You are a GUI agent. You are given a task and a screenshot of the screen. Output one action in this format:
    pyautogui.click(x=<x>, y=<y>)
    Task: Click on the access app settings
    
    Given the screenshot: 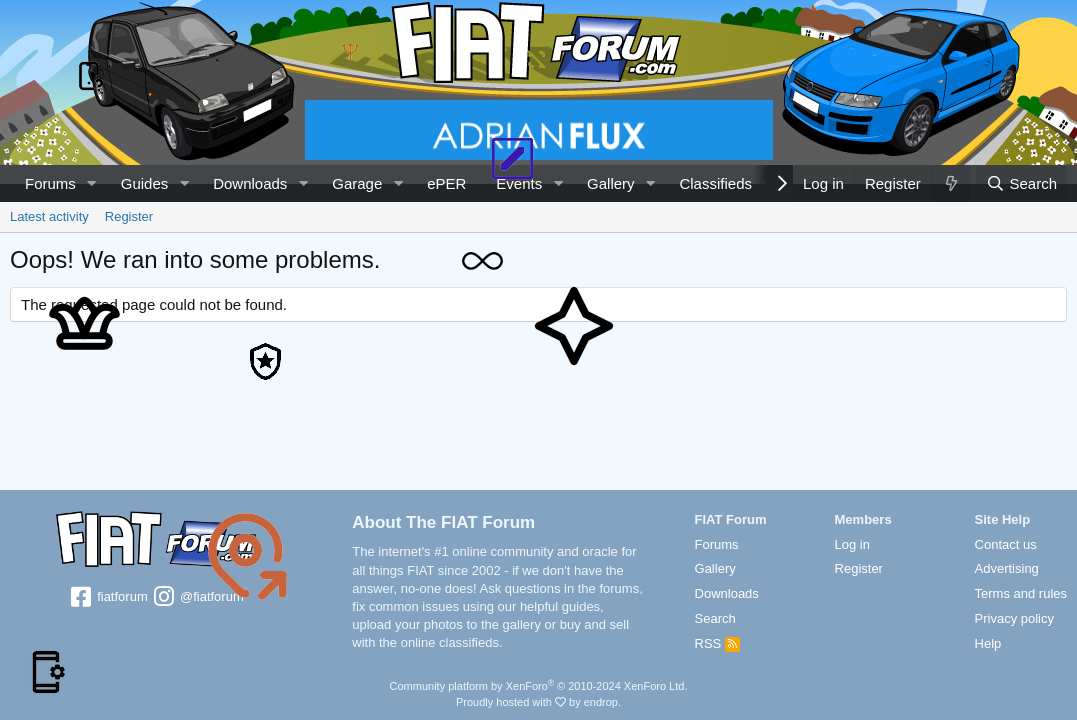 What is the action you would take?
    pyautogui.click(x=46, y=672)
    